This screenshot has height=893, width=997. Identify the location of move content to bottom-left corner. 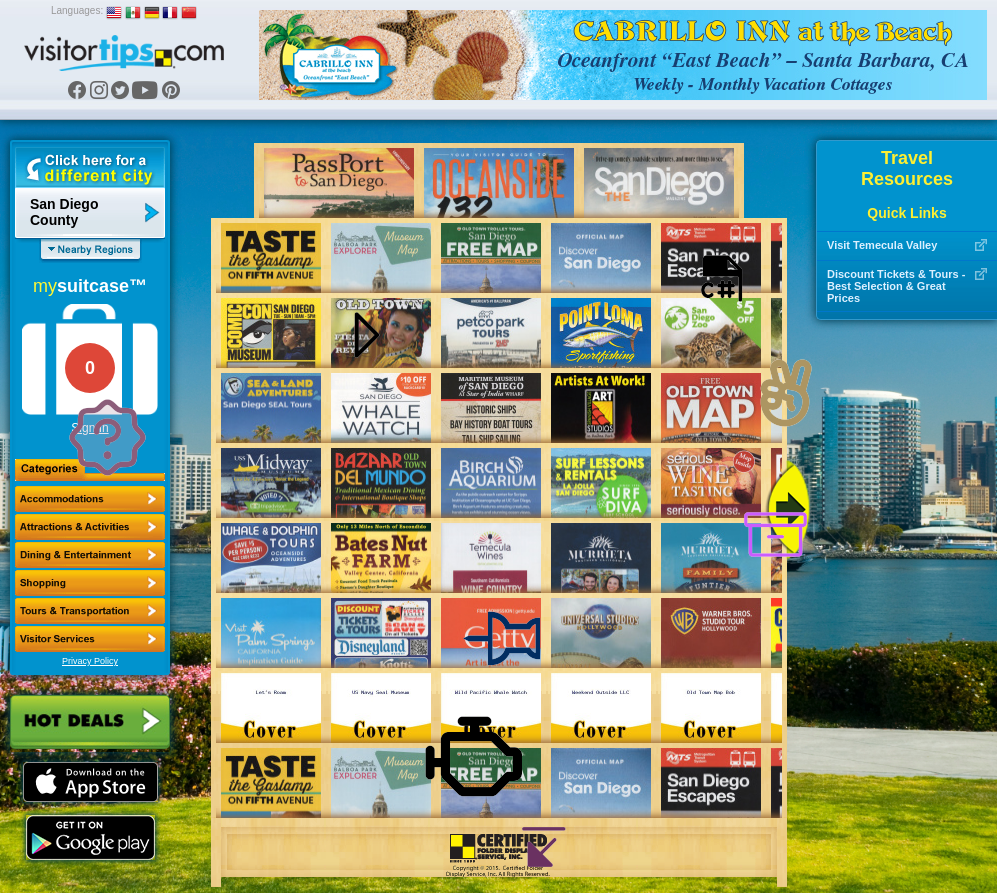
(542, 847).